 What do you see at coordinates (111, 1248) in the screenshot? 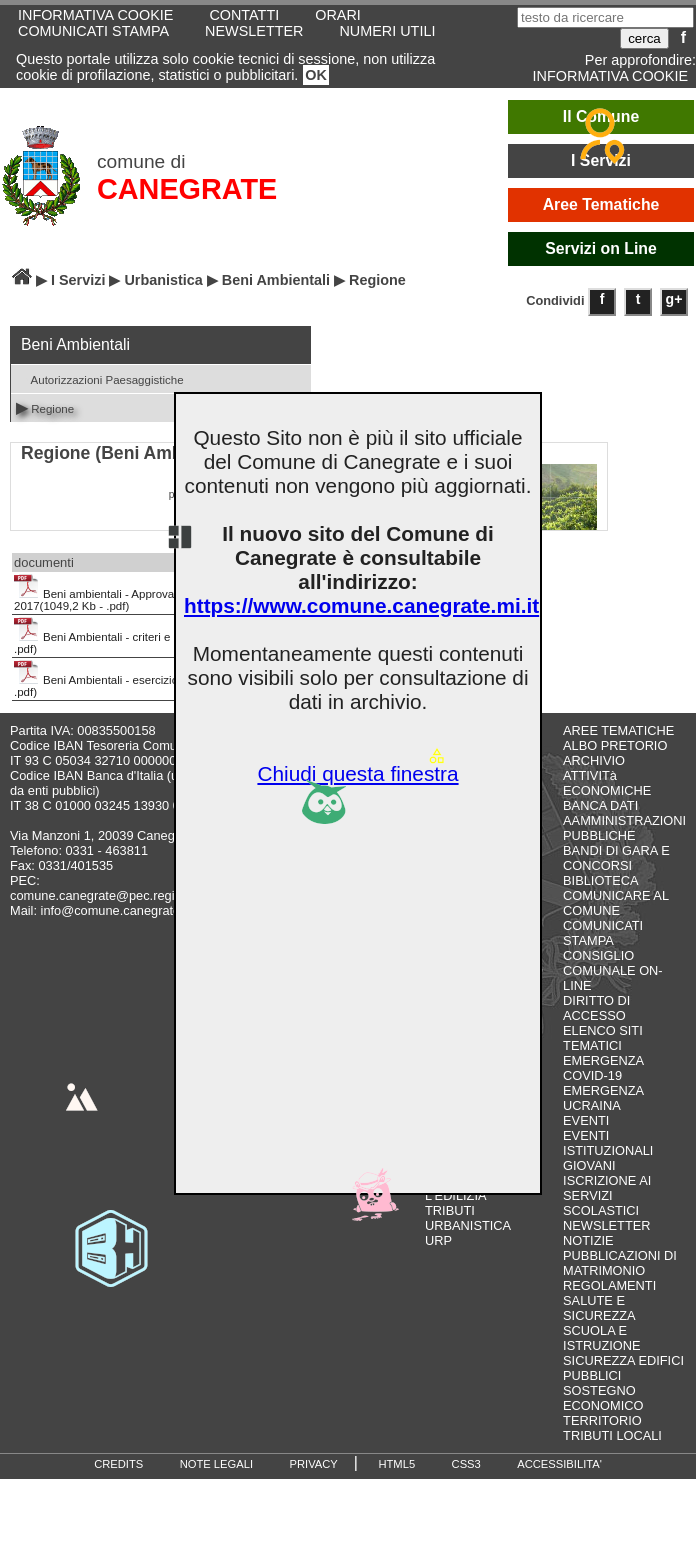
I see `visit bisecthosting website` at bounding box center [111, 1248].